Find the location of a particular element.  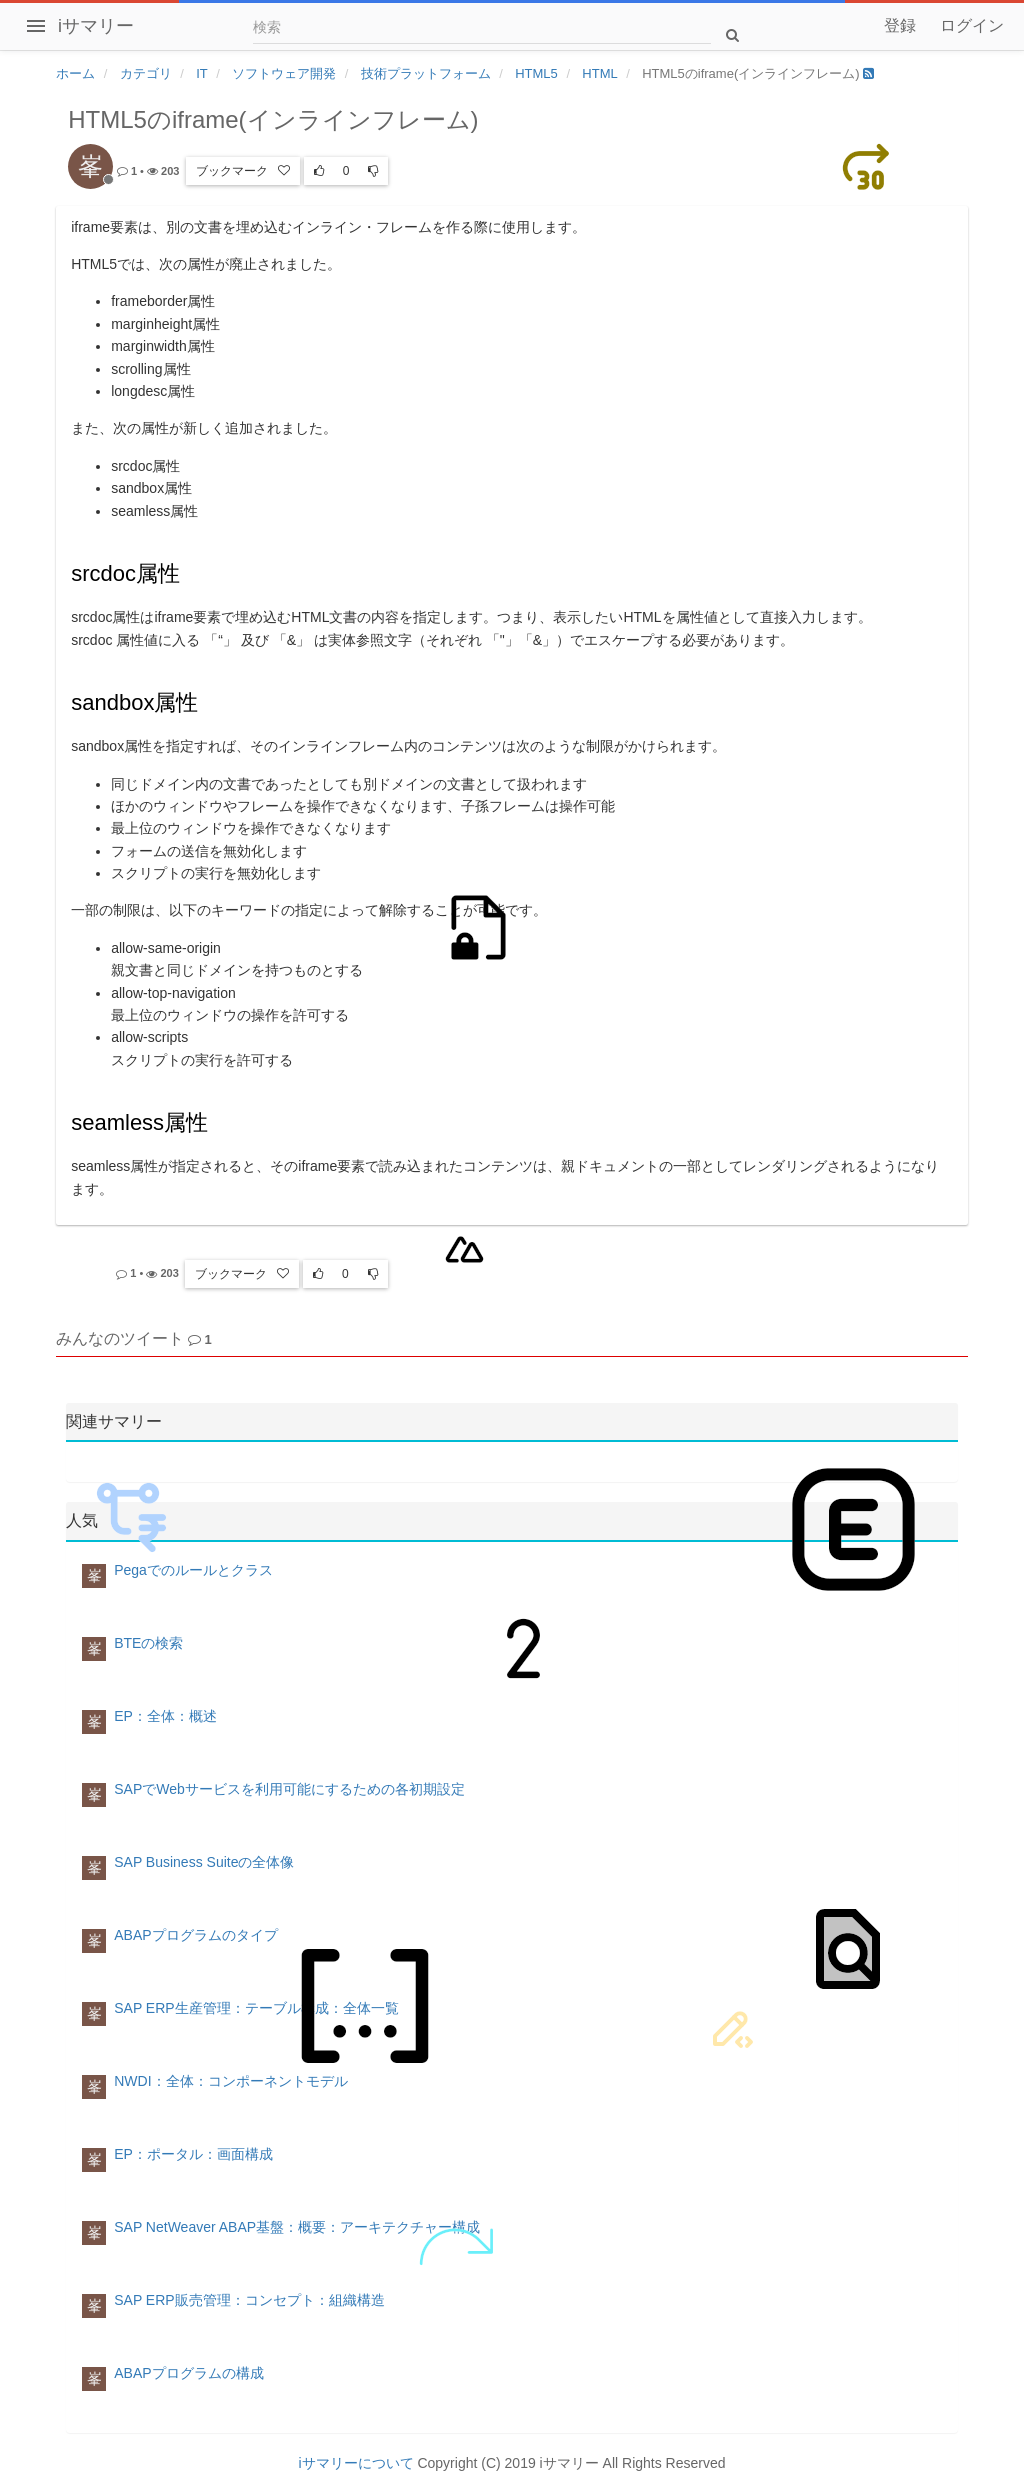

skip forward 30 seconds is located at coordinates (867, 168).